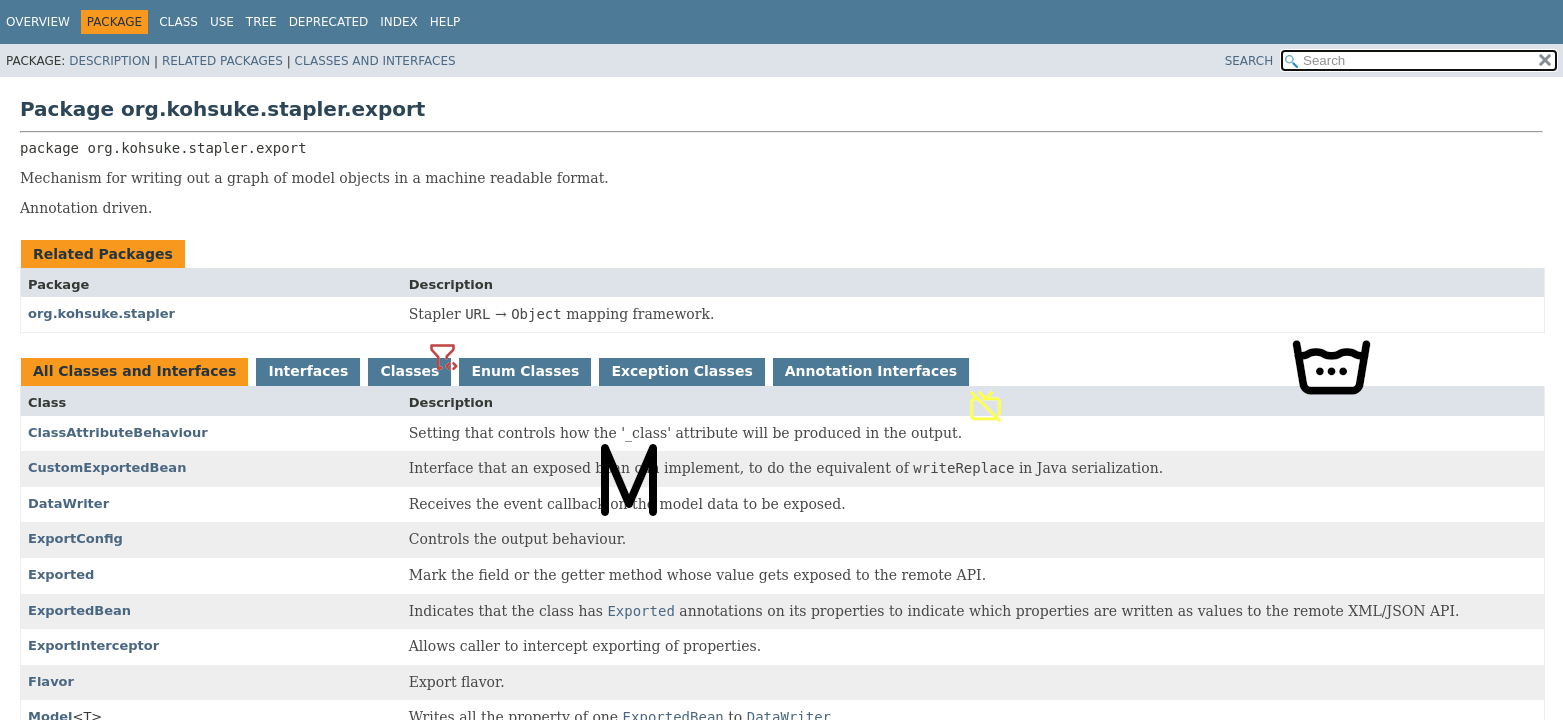  What do you see at coordinates (442, 356) in the screenshot?
I see `filter results using code or custom query` at bounding box center [442, 356].